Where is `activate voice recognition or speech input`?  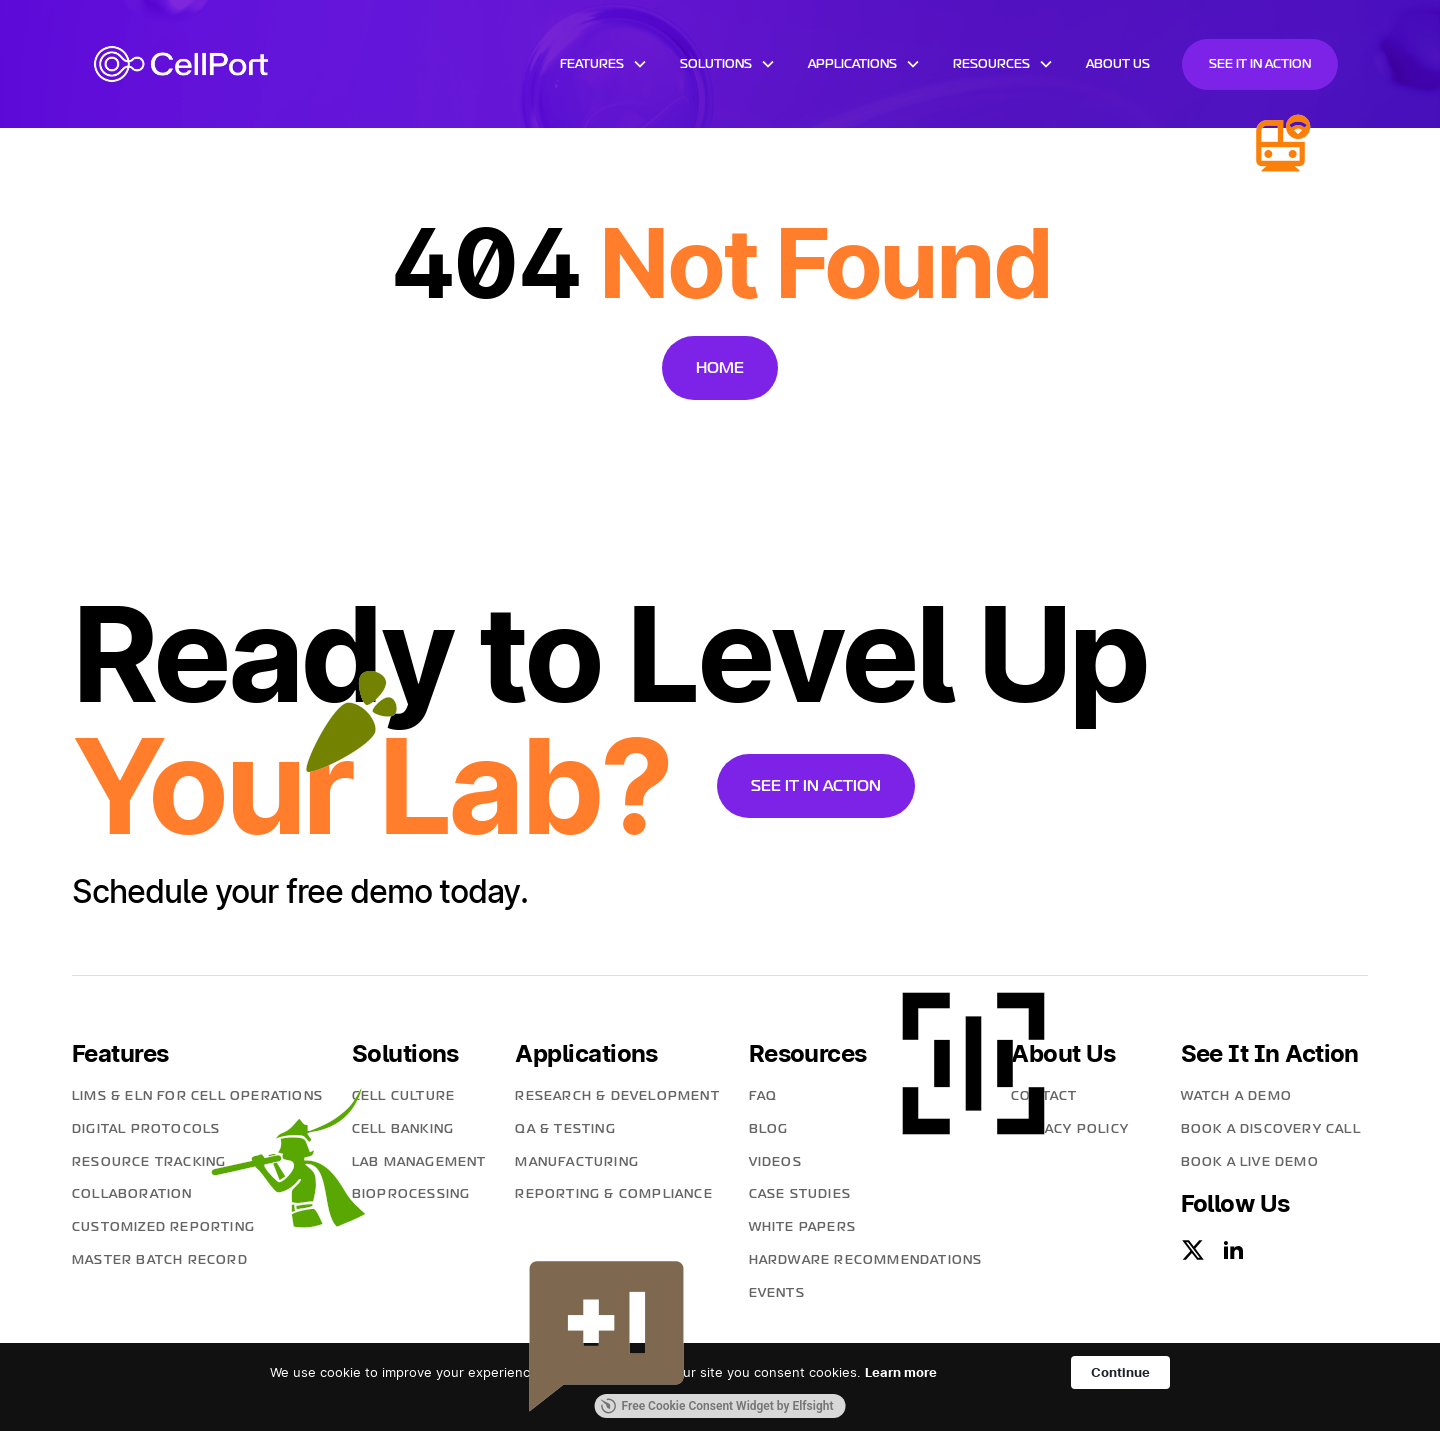
activate voice recognition or speech input is located at coordinates (973, 1063).